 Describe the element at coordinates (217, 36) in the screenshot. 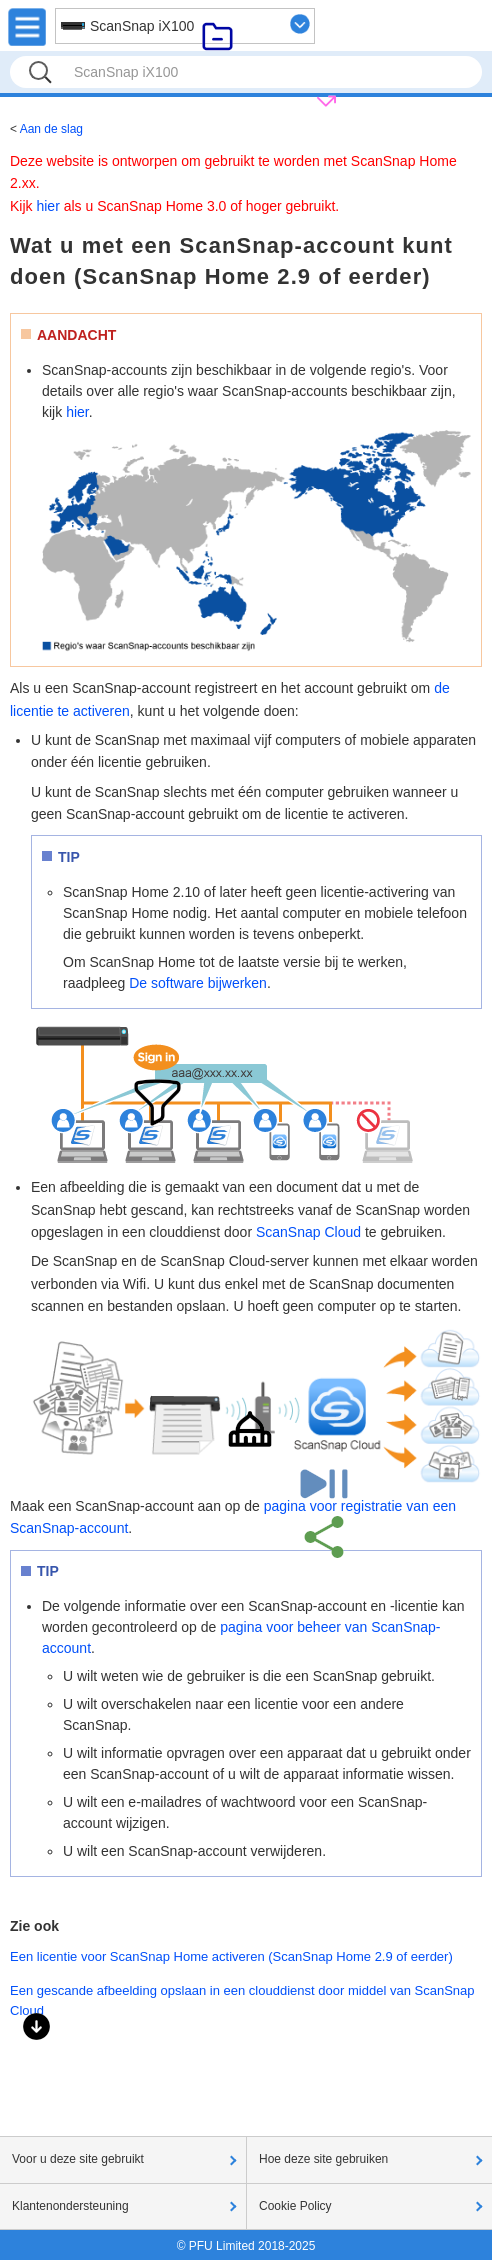

I see `remove a folder` at that location.